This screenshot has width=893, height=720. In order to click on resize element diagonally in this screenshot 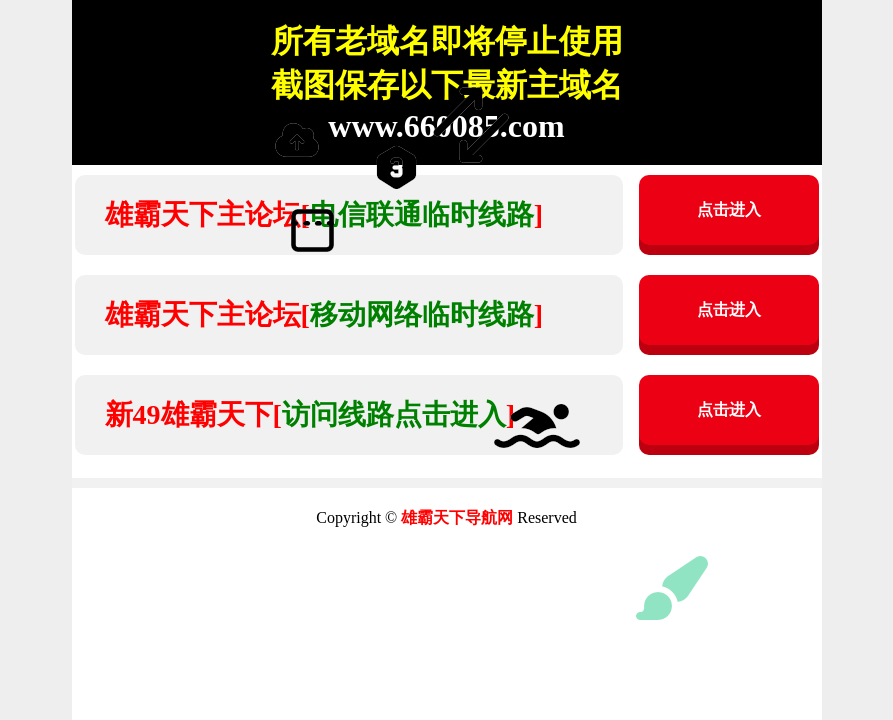, I will do `click(471, 125)`.